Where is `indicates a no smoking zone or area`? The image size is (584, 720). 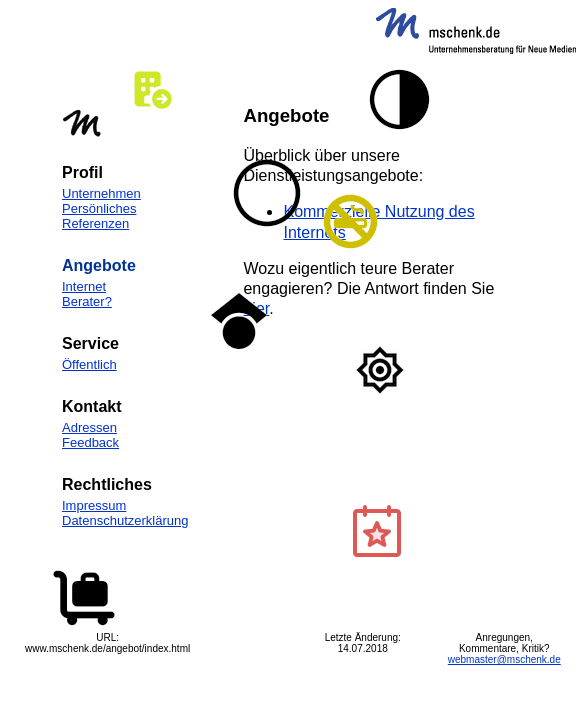
indicates a no smoking zone or area is located at coordinates (350, 221).